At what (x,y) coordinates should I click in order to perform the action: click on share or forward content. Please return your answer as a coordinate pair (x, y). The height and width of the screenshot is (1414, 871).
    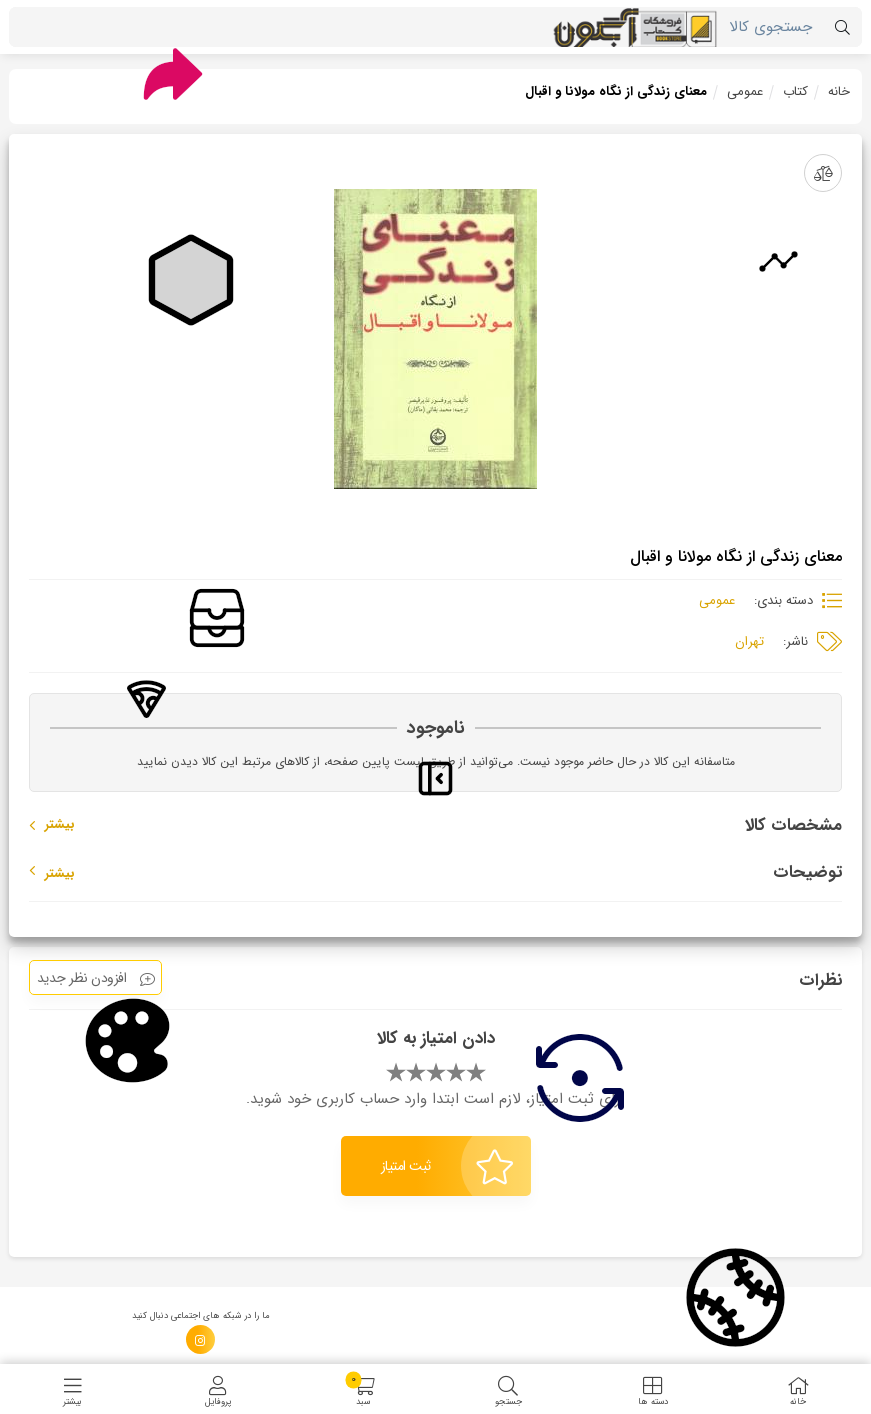
    Looking at the image, I should click on (173, 74).